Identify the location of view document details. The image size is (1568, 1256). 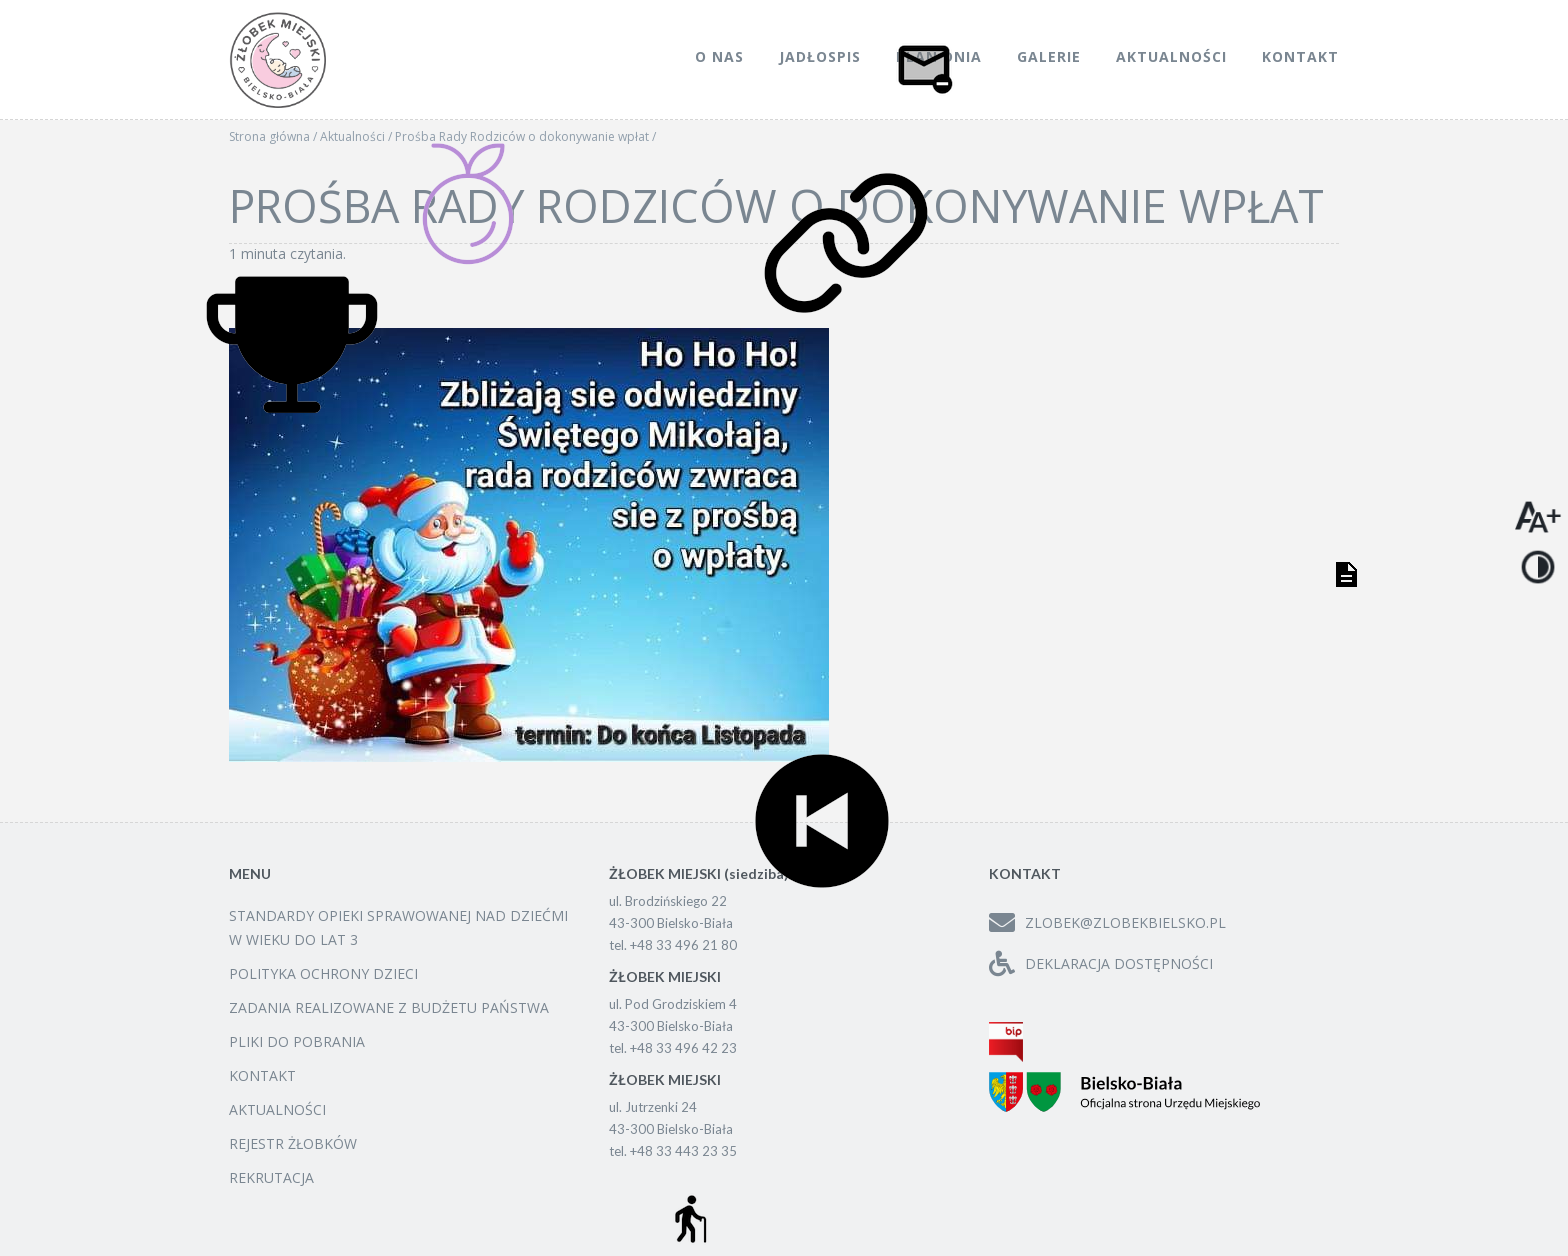
(1346, 574).